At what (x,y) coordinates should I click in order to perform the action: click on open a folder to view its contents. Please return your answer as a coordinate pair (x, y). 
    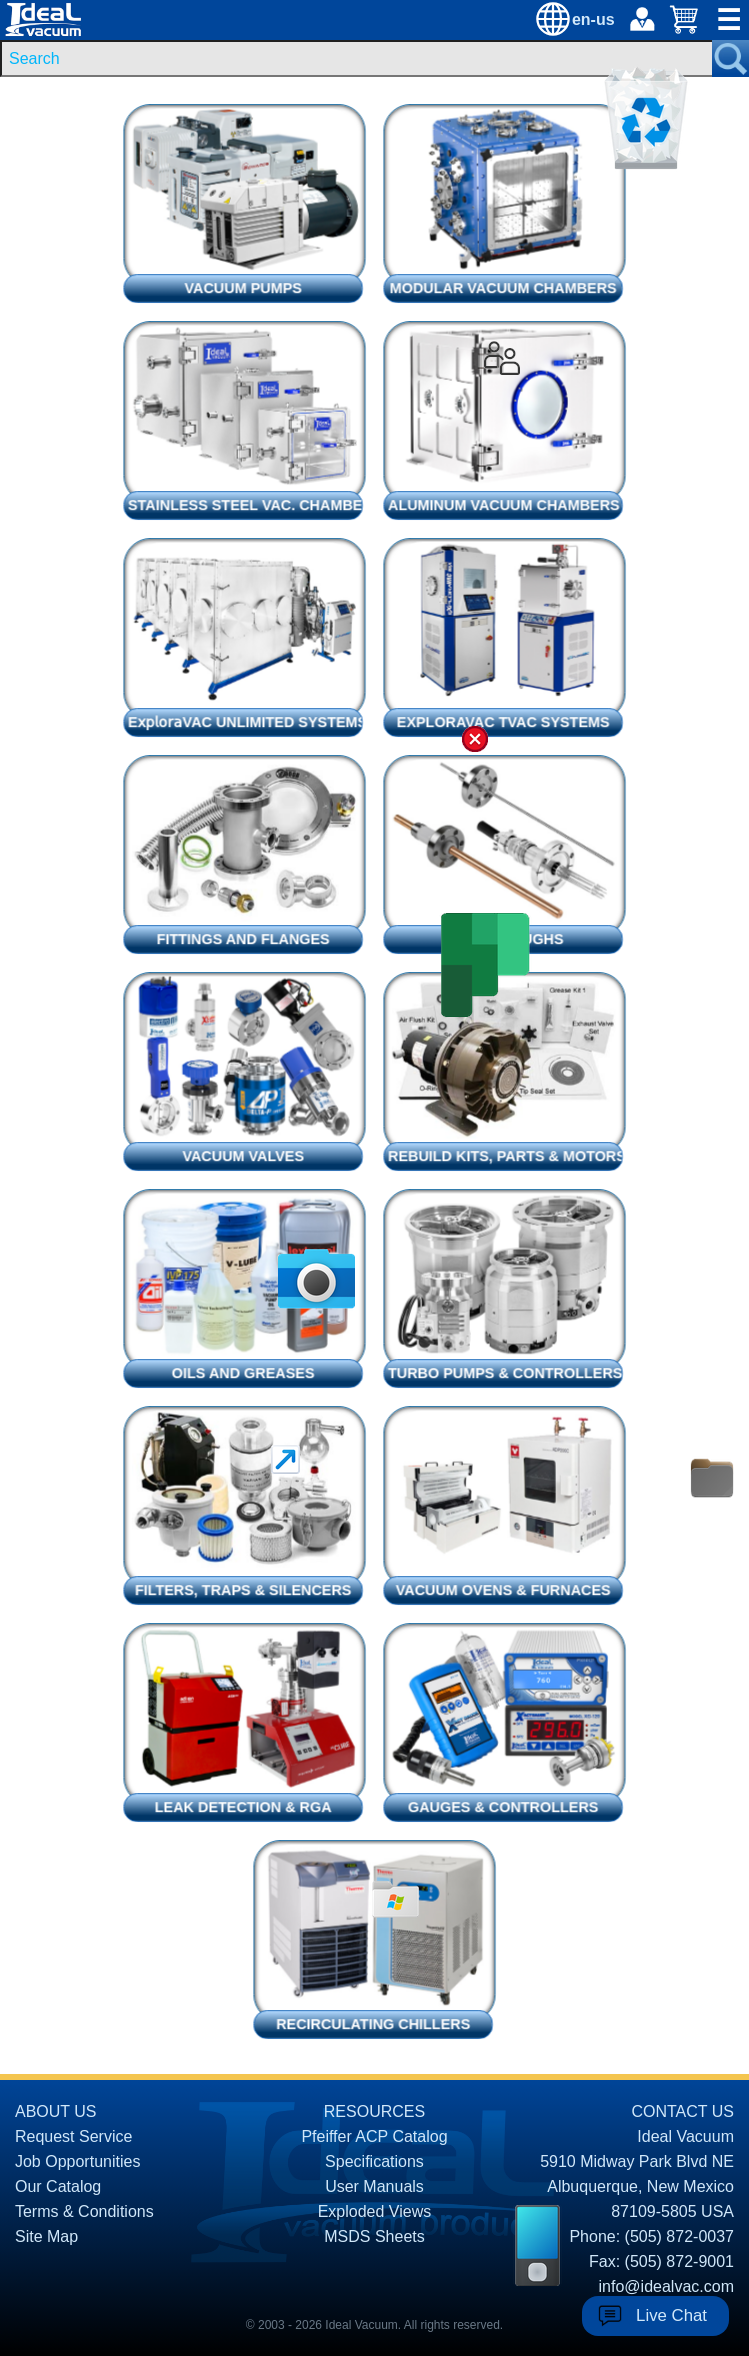
    Looking at the image, I should click on (712, 1478).